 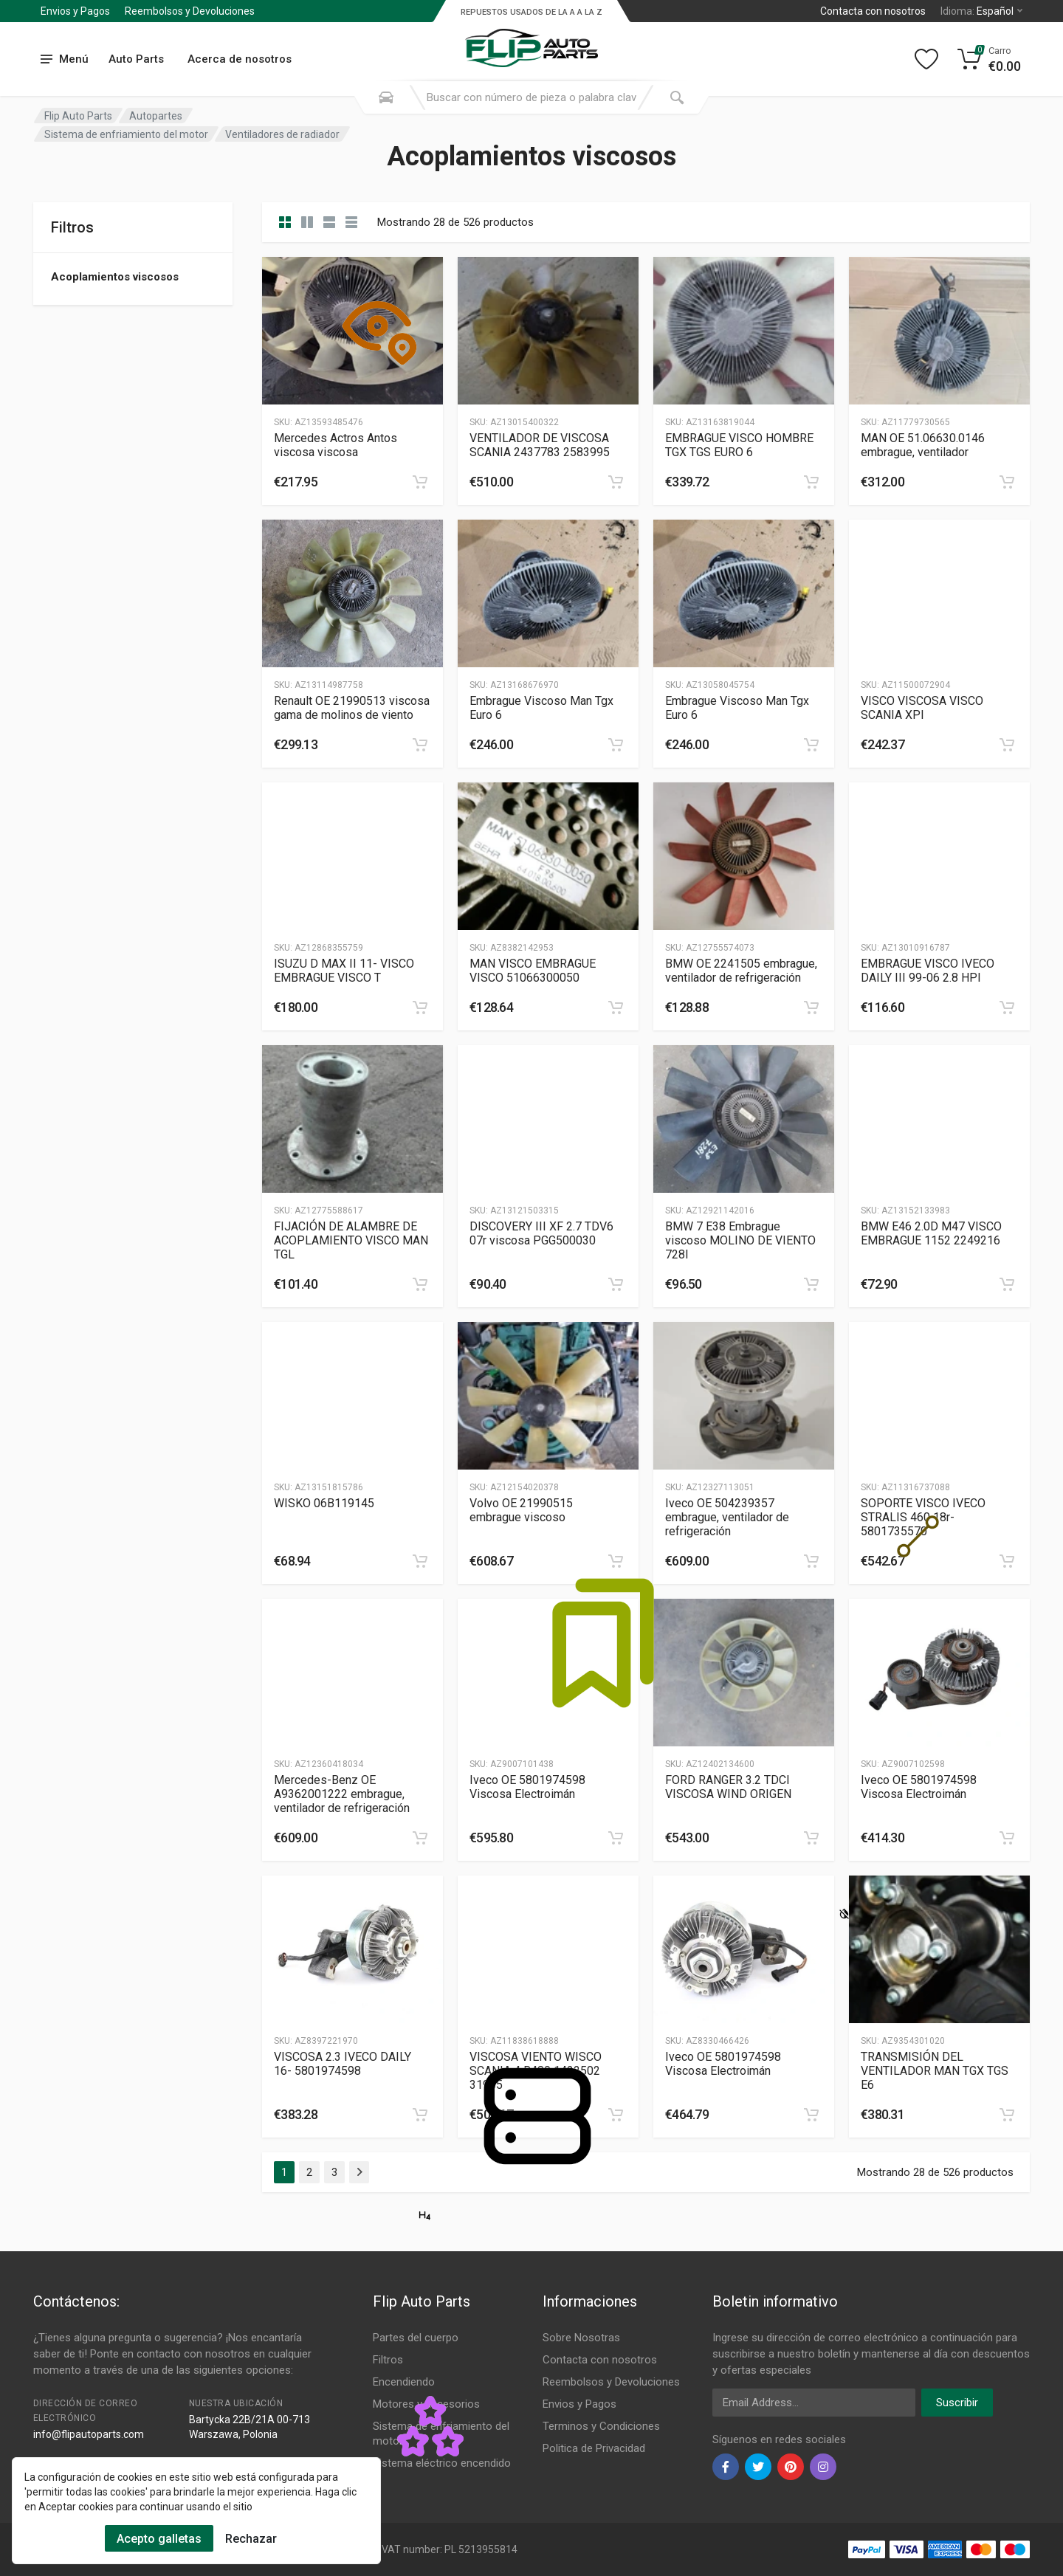 What do you see at coordinates (603, 1643) in the screenshot?
I see `view your saved bookmarks` at bounding box center [603, 1643].